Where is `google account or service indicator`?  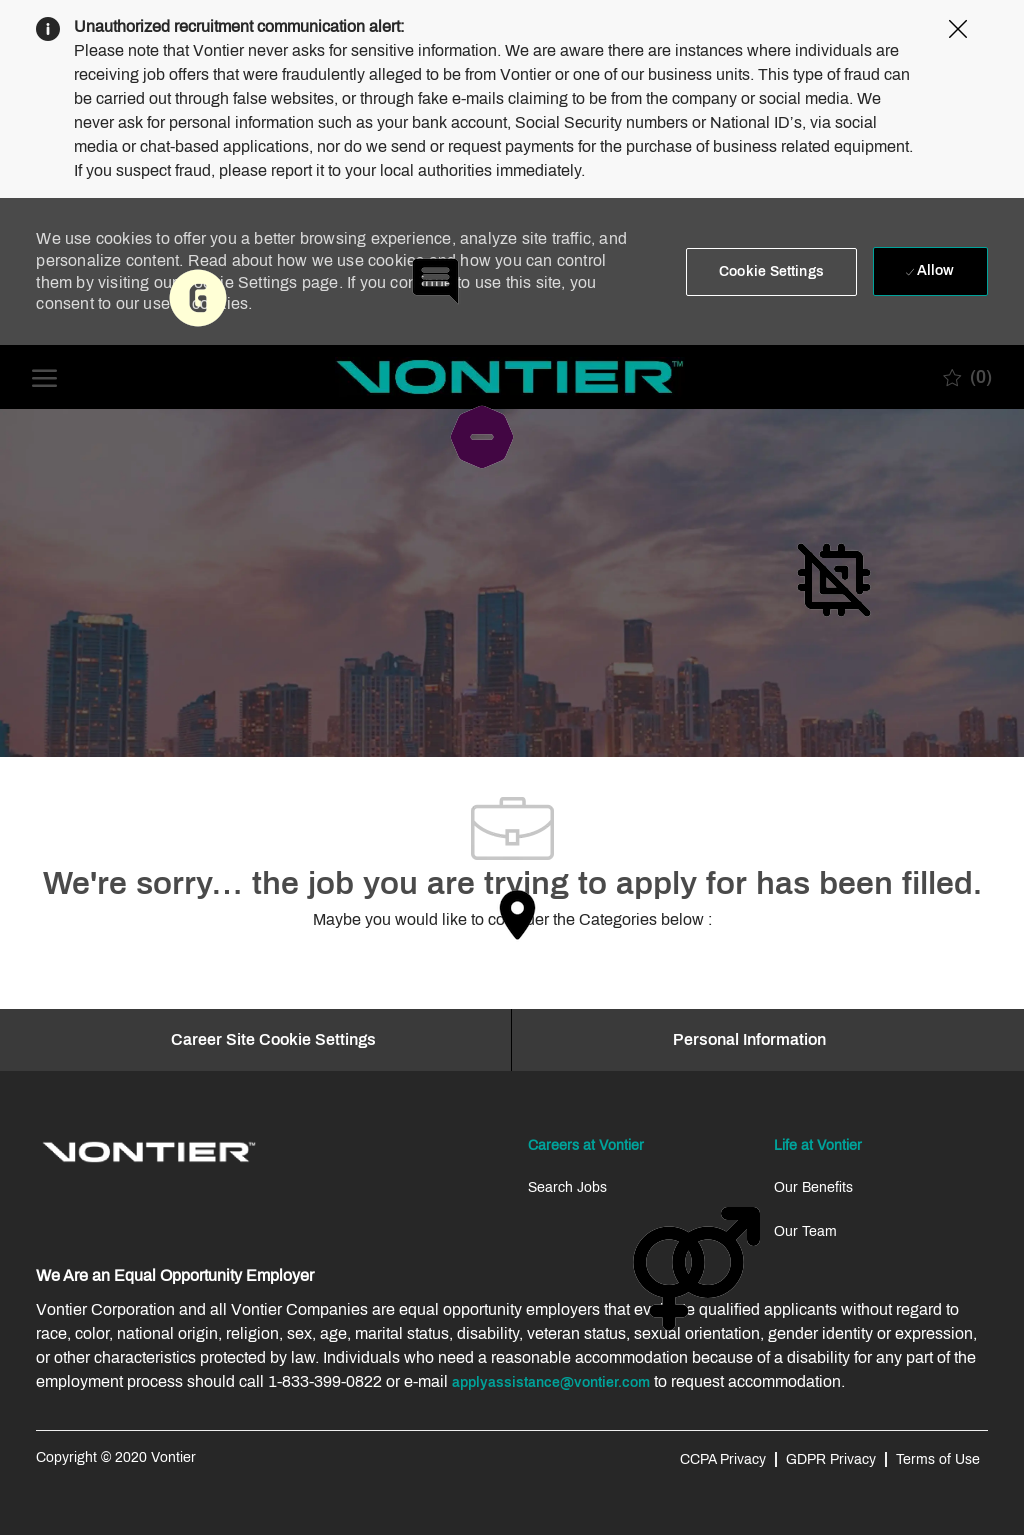
google account or service indicator is located at coordinates (198, 298).